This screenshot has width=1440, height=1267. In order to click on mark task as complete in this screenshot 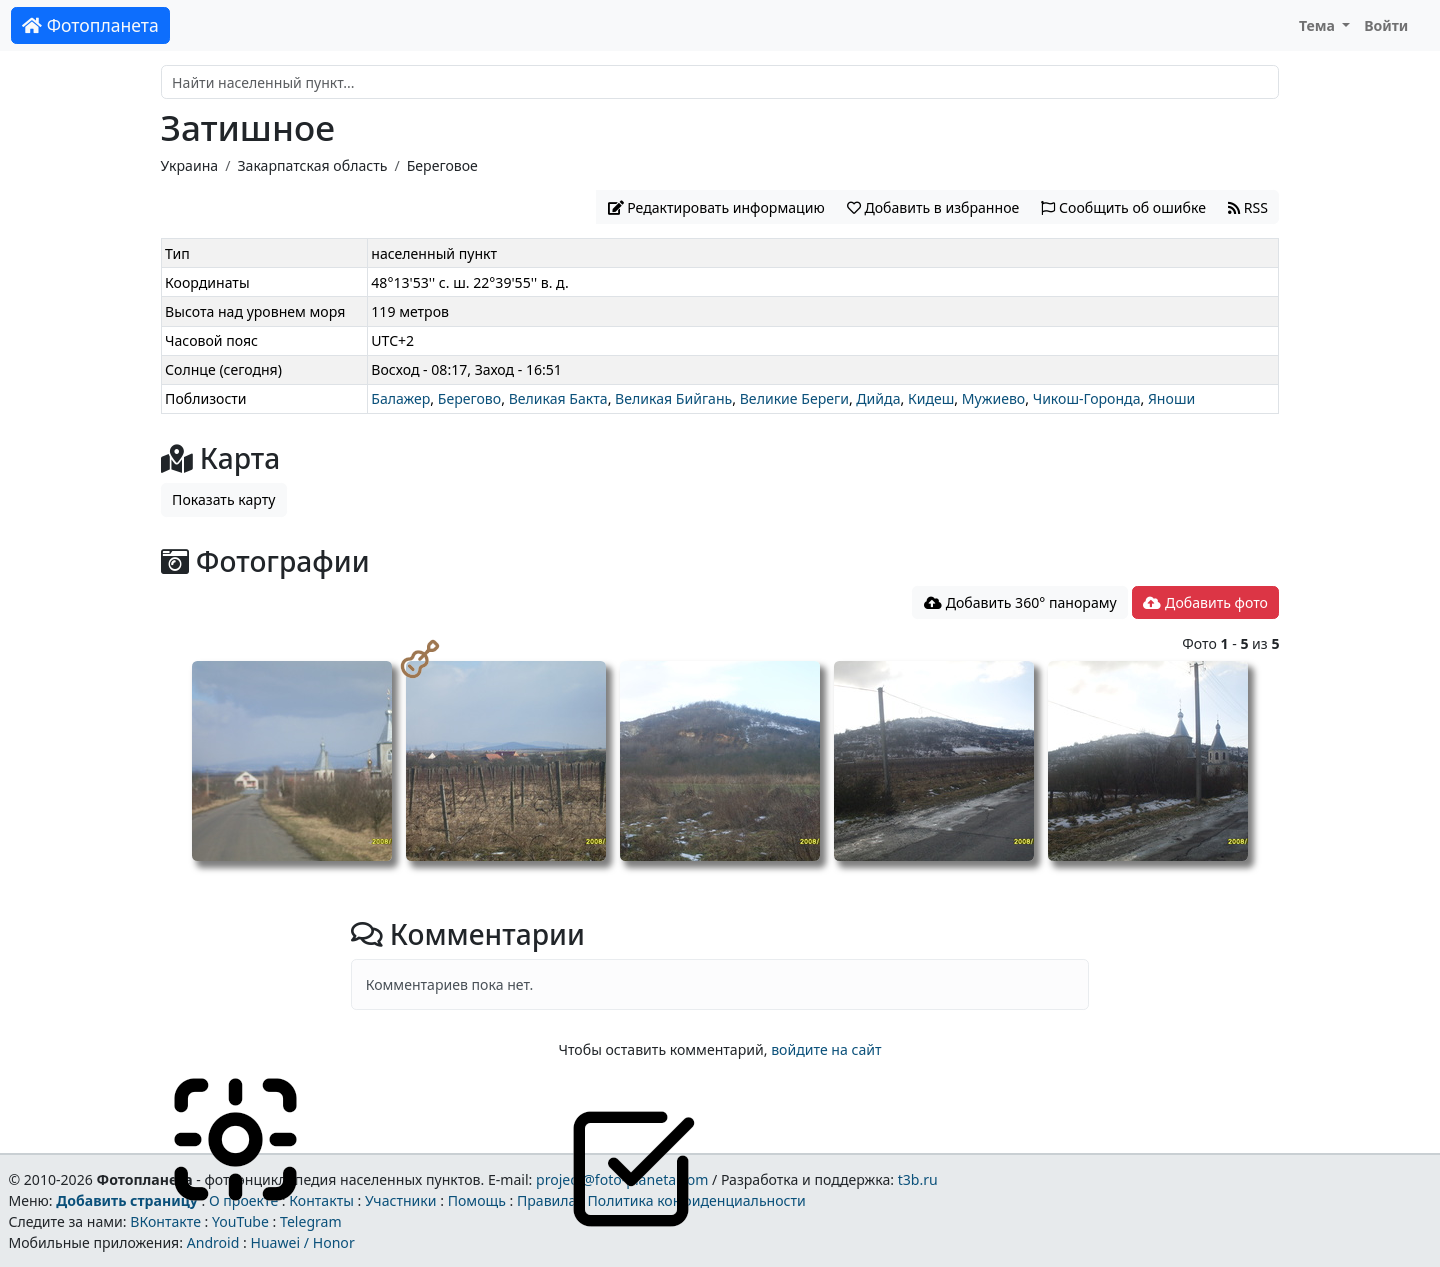, I will do `click(631, 1169)`.